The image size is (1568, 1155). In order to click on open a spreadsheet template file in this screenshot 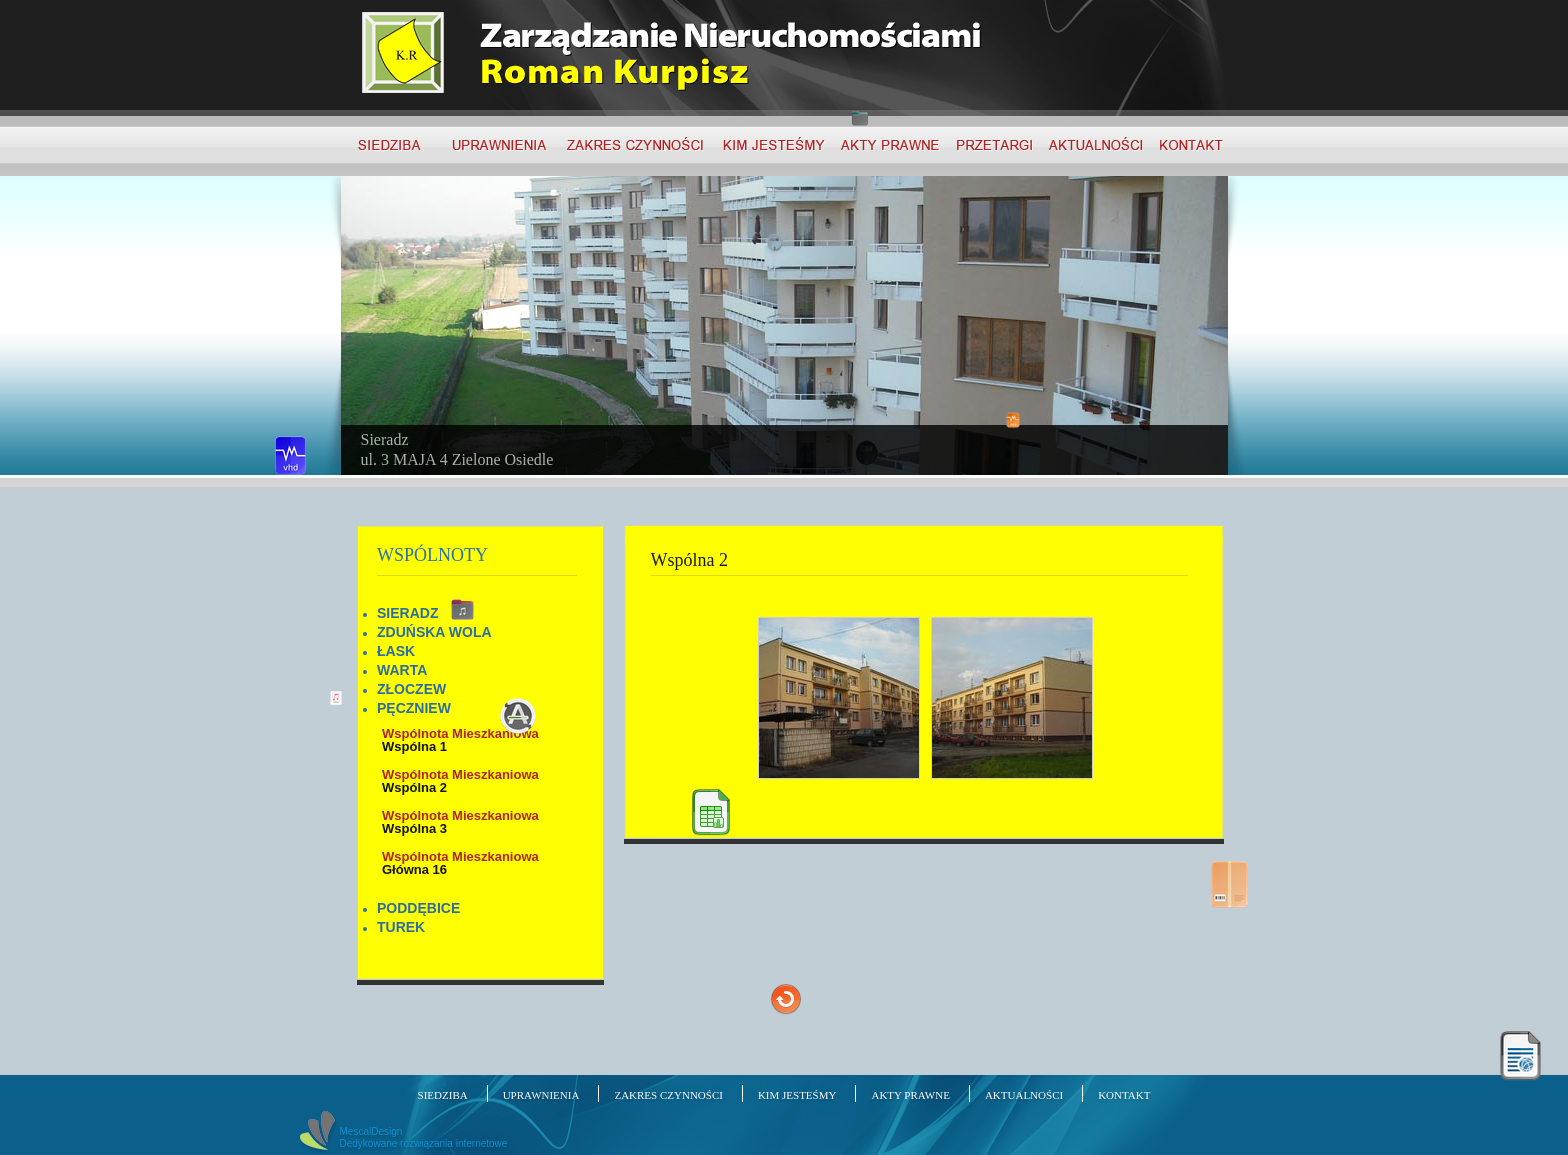, I will do `click(711, 812)`.